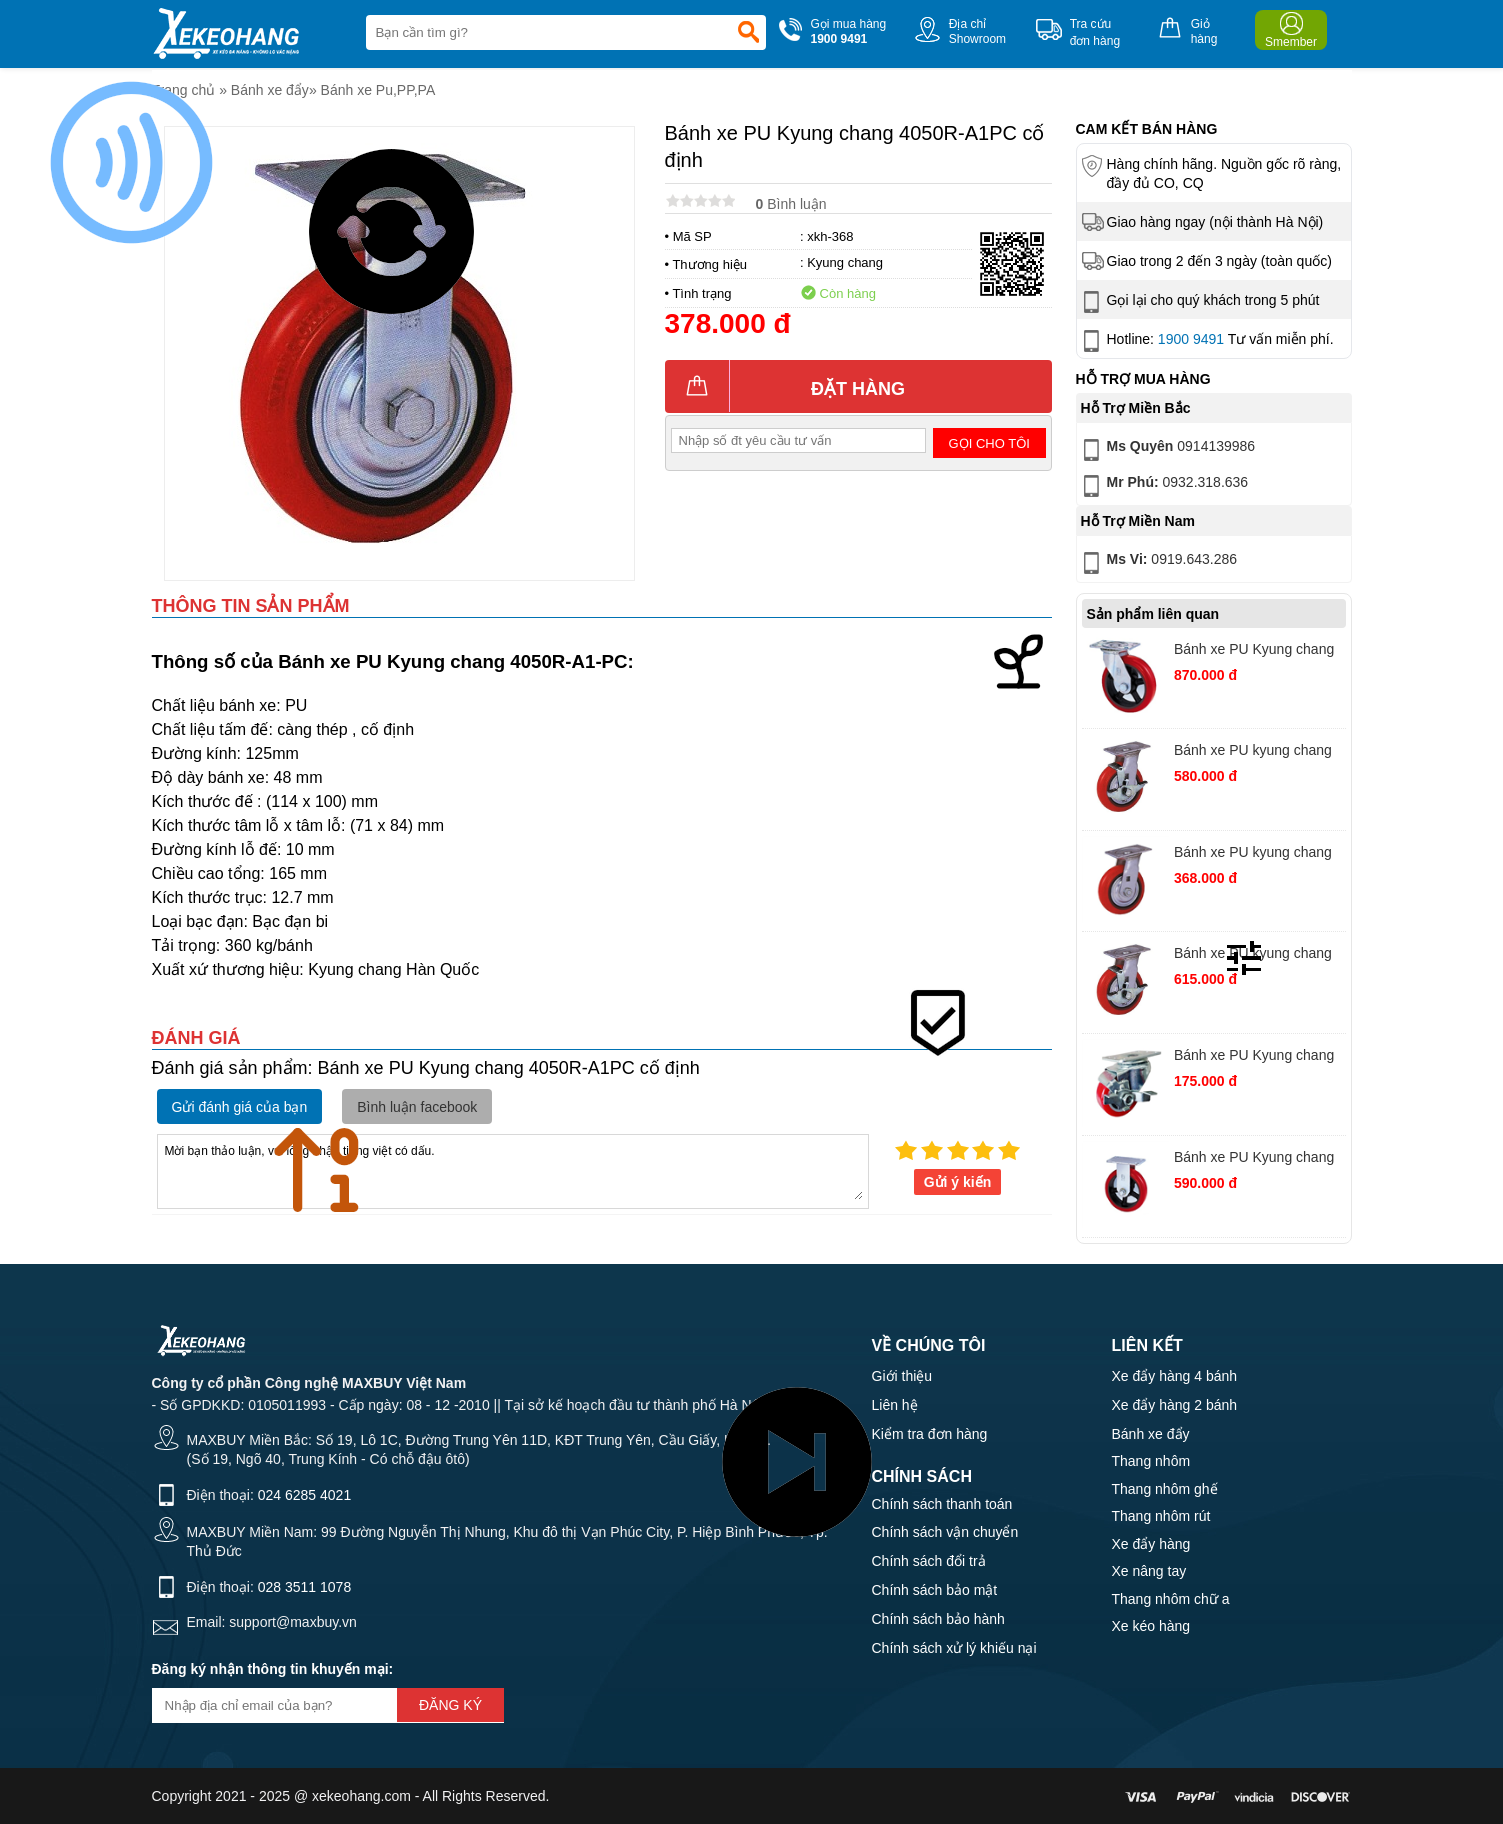 Image resolution: width=1503 pixels, height=1824 pixels. I want to click on adjust settings or preferences, so click(1244, 958).